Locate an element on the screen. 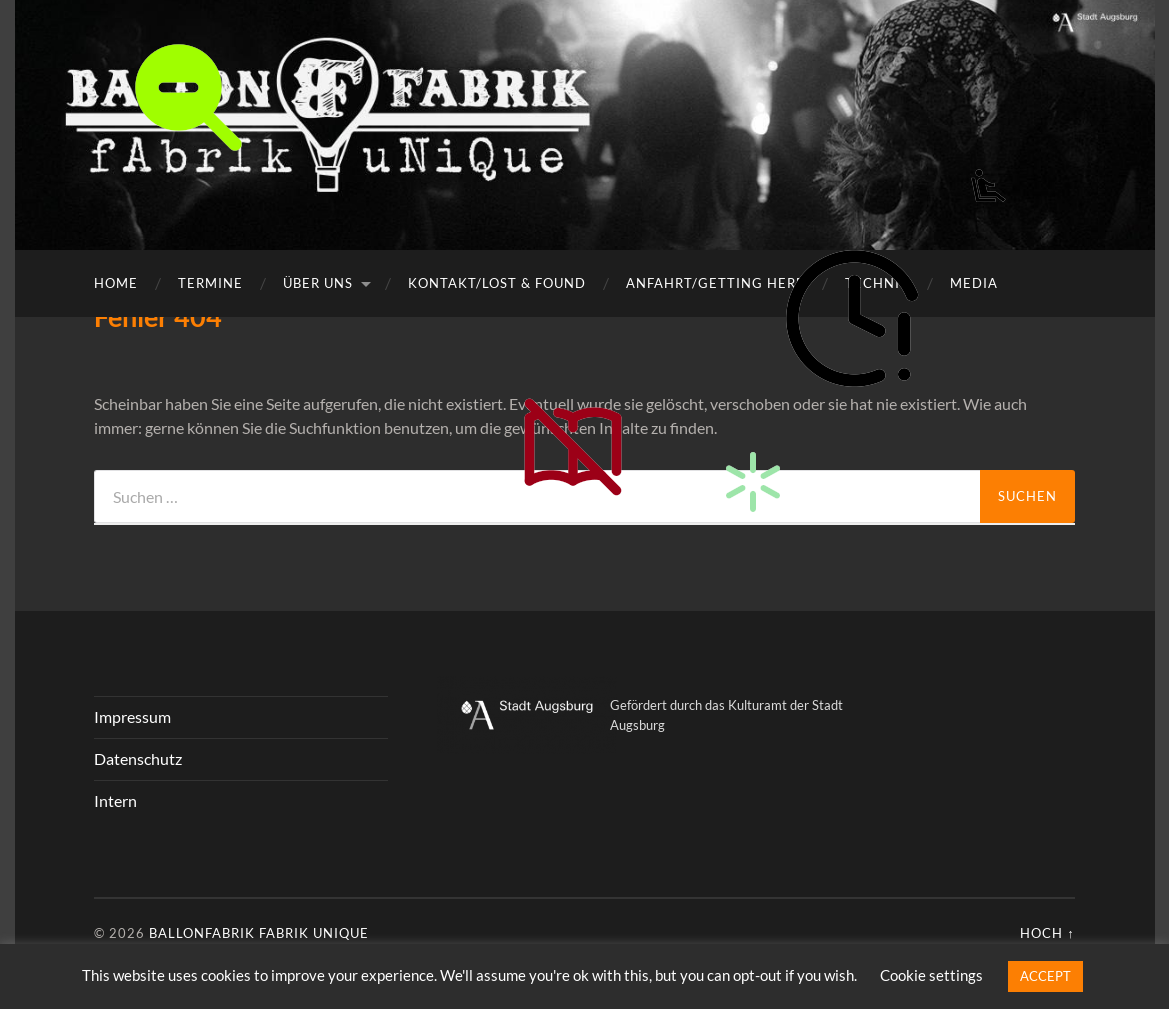 The image size is (1169, 1009). zoom out is located at coordinates (188, 97).